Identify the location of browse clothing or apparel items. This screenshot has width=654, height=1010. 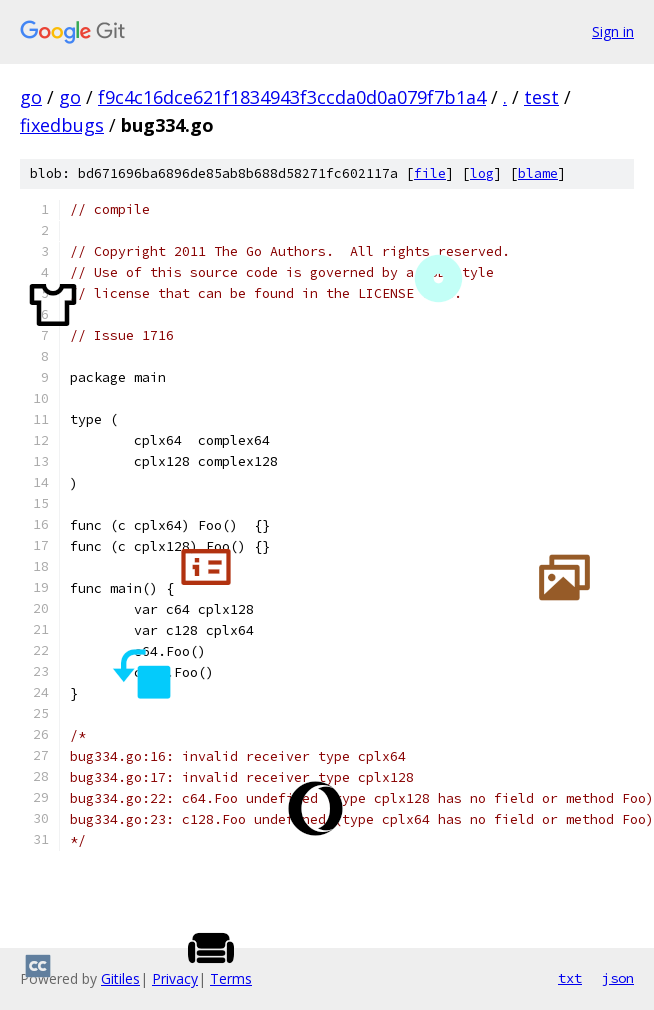
(53, 305).